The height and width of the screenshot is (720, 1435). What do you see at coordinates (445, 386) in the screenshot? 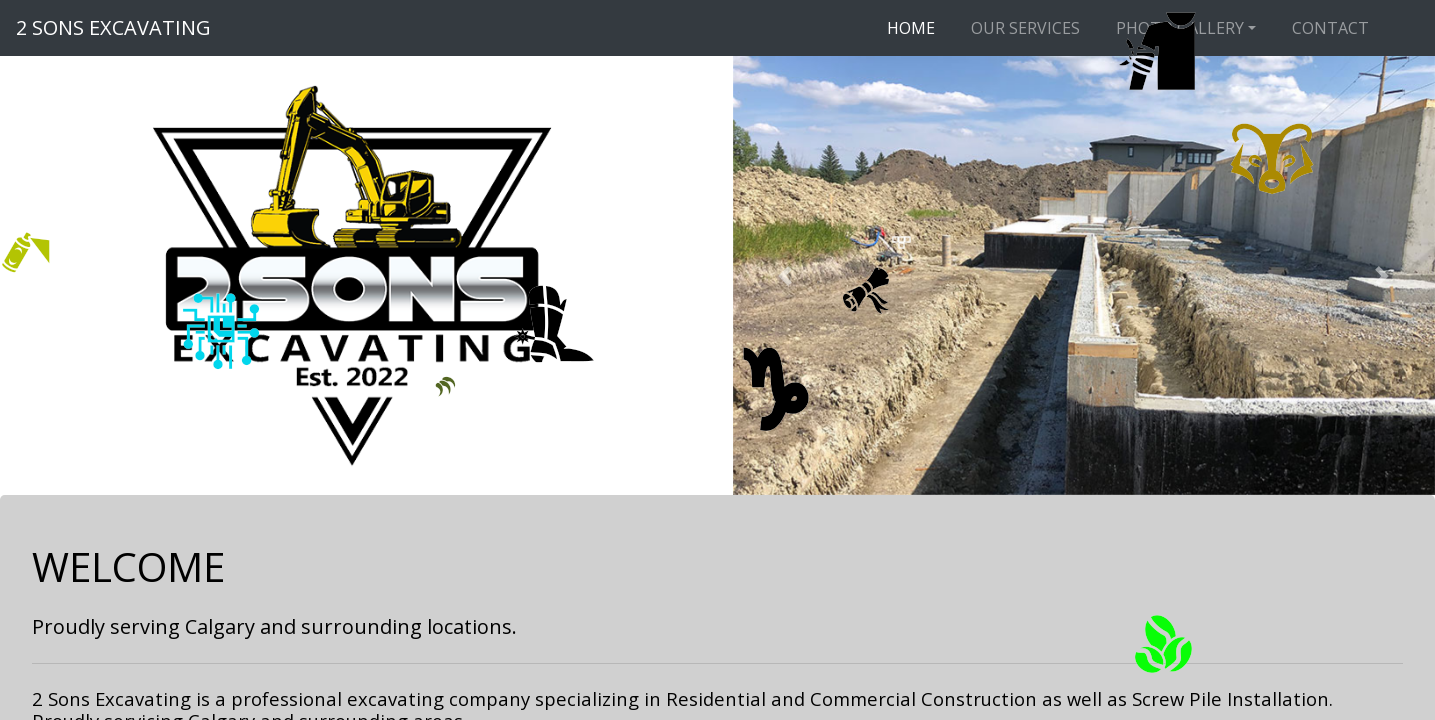
I see `indicates a claw or slash attack ability` at bounding box center [445, 386].